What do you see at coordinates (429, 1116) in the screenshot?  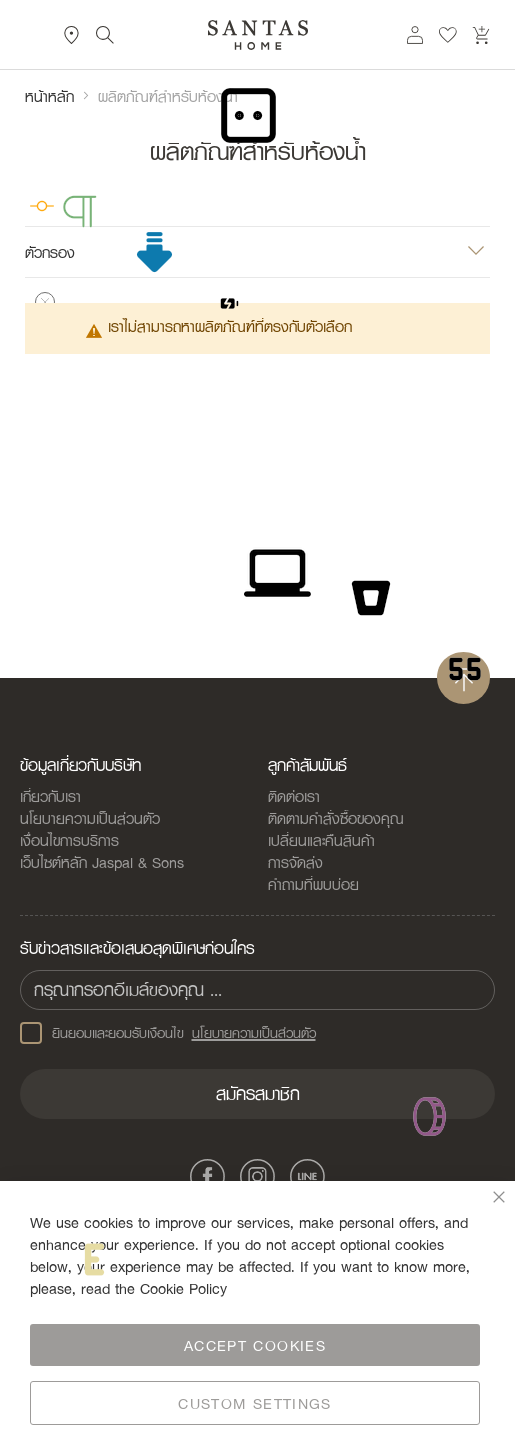 I see `view account balance or currency` at bounding box center [429, 1116].